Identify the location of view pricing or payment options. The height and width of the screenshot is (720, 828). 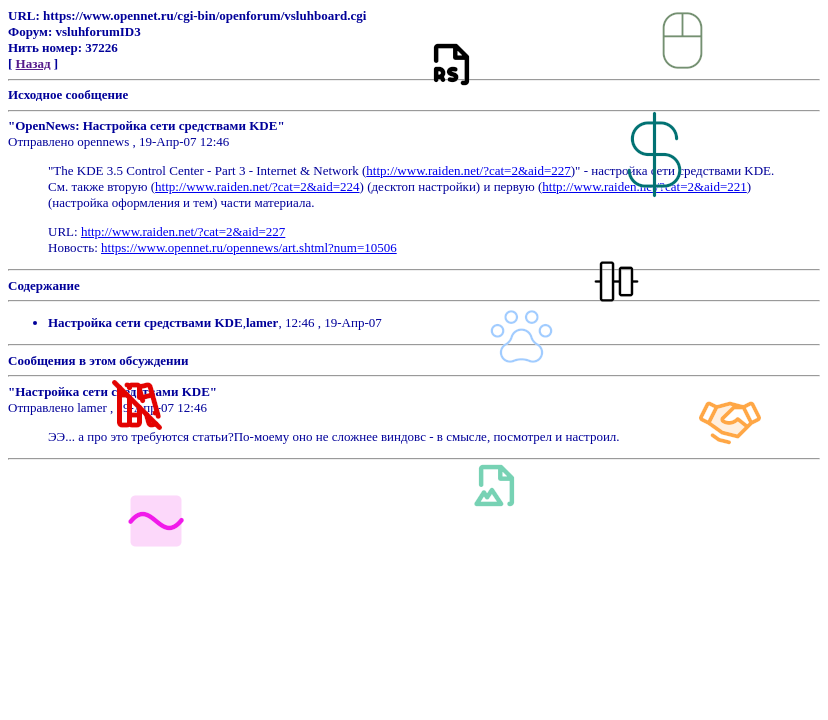
(654, 154).